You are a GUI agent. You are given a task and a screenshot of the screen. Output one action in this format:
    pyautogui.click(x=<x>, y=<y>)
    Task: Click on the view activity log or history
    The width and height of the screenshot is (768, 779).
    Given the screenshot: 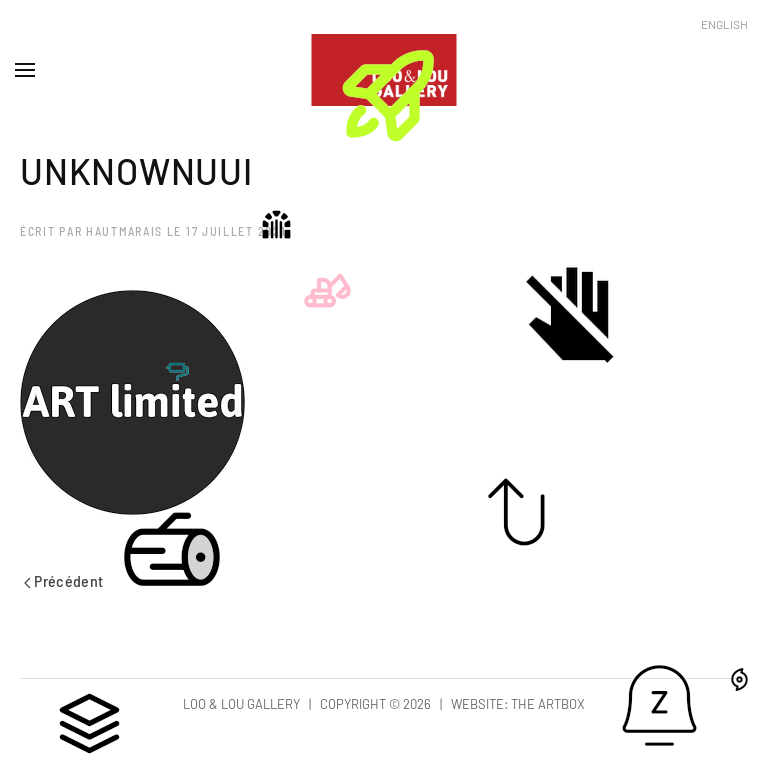 What is the action you would take?
    pyautogui.click(x=172, y=554)
    